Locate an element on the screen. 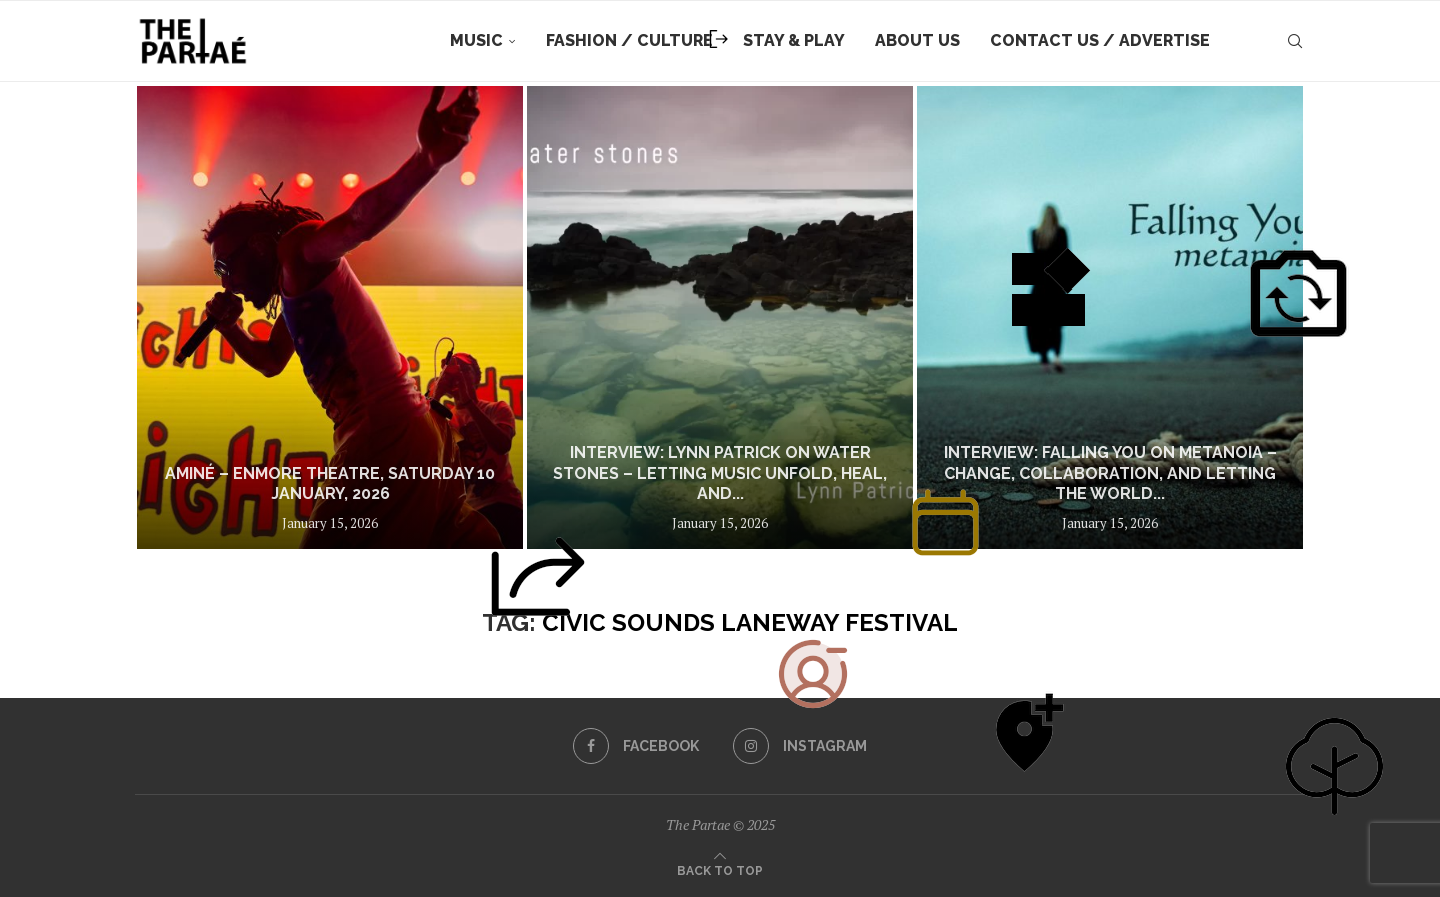 The width and height of the screenshot is (1440, 897). share this content is located at coordinates (538, 573).